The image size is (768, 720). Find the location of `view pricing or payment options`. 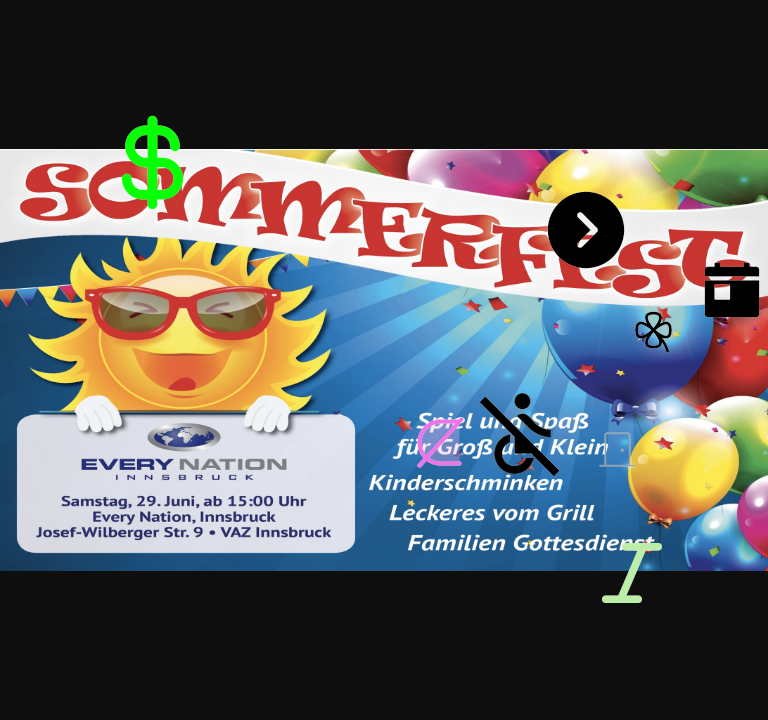

view pricing or payment options is located at coordinates (152, 162).